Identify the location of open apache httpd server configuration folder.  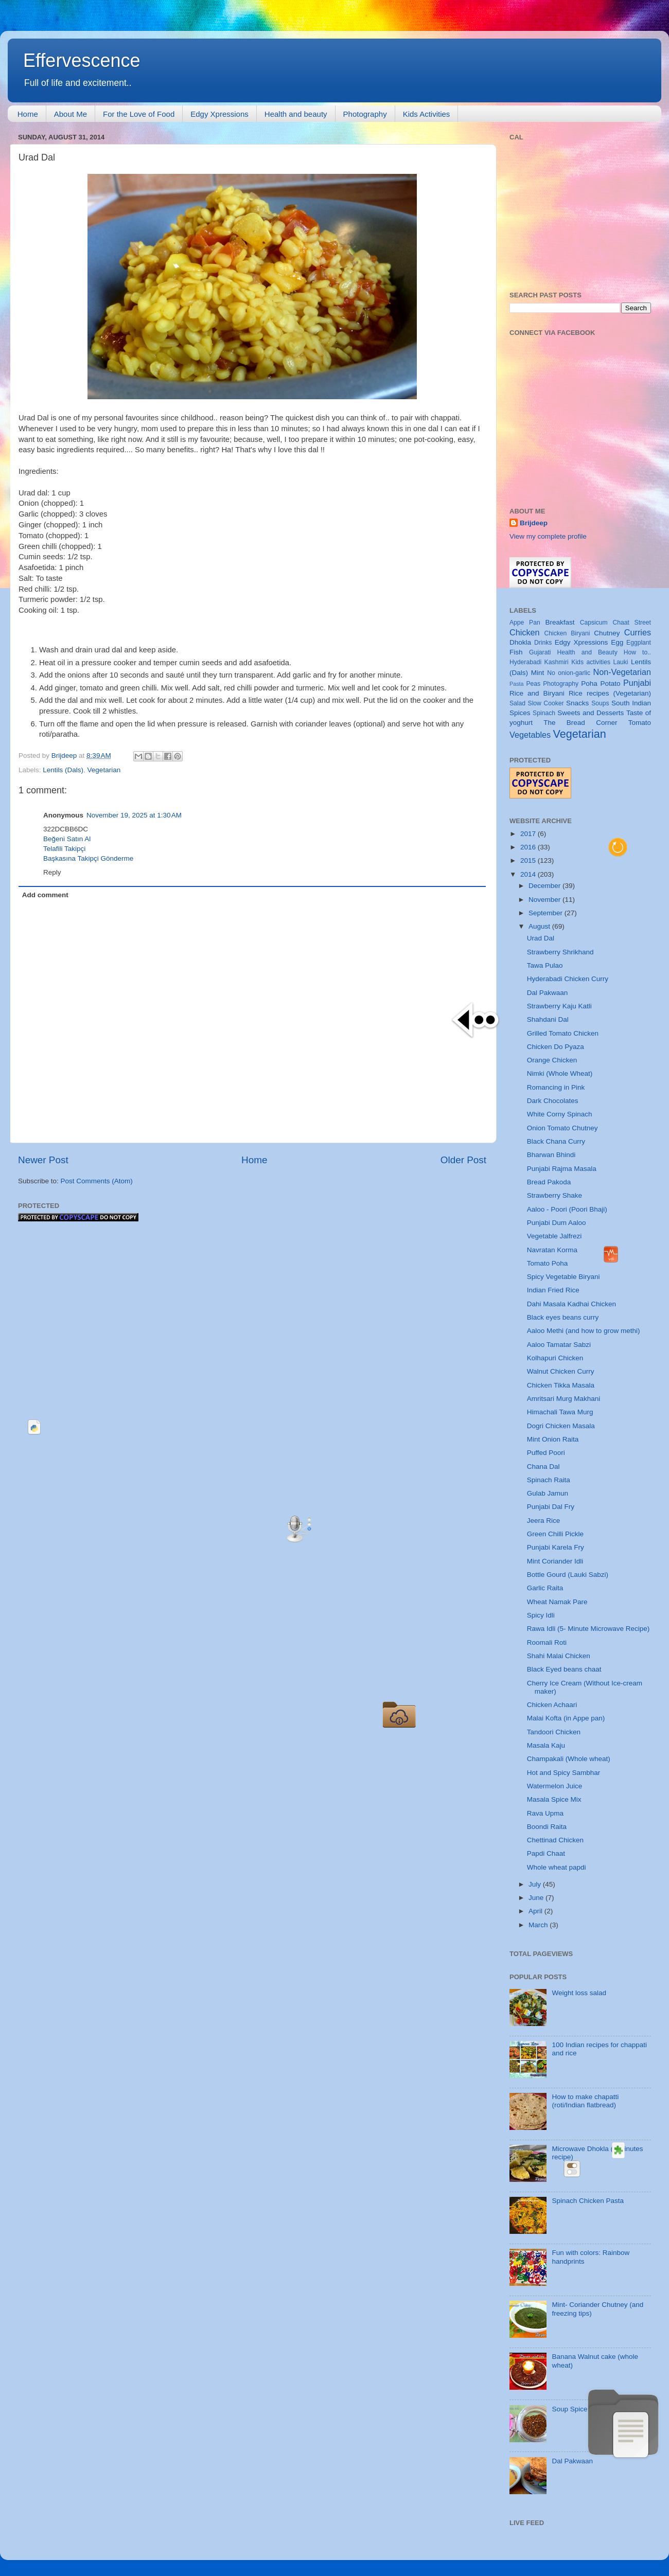
(399, 1715).